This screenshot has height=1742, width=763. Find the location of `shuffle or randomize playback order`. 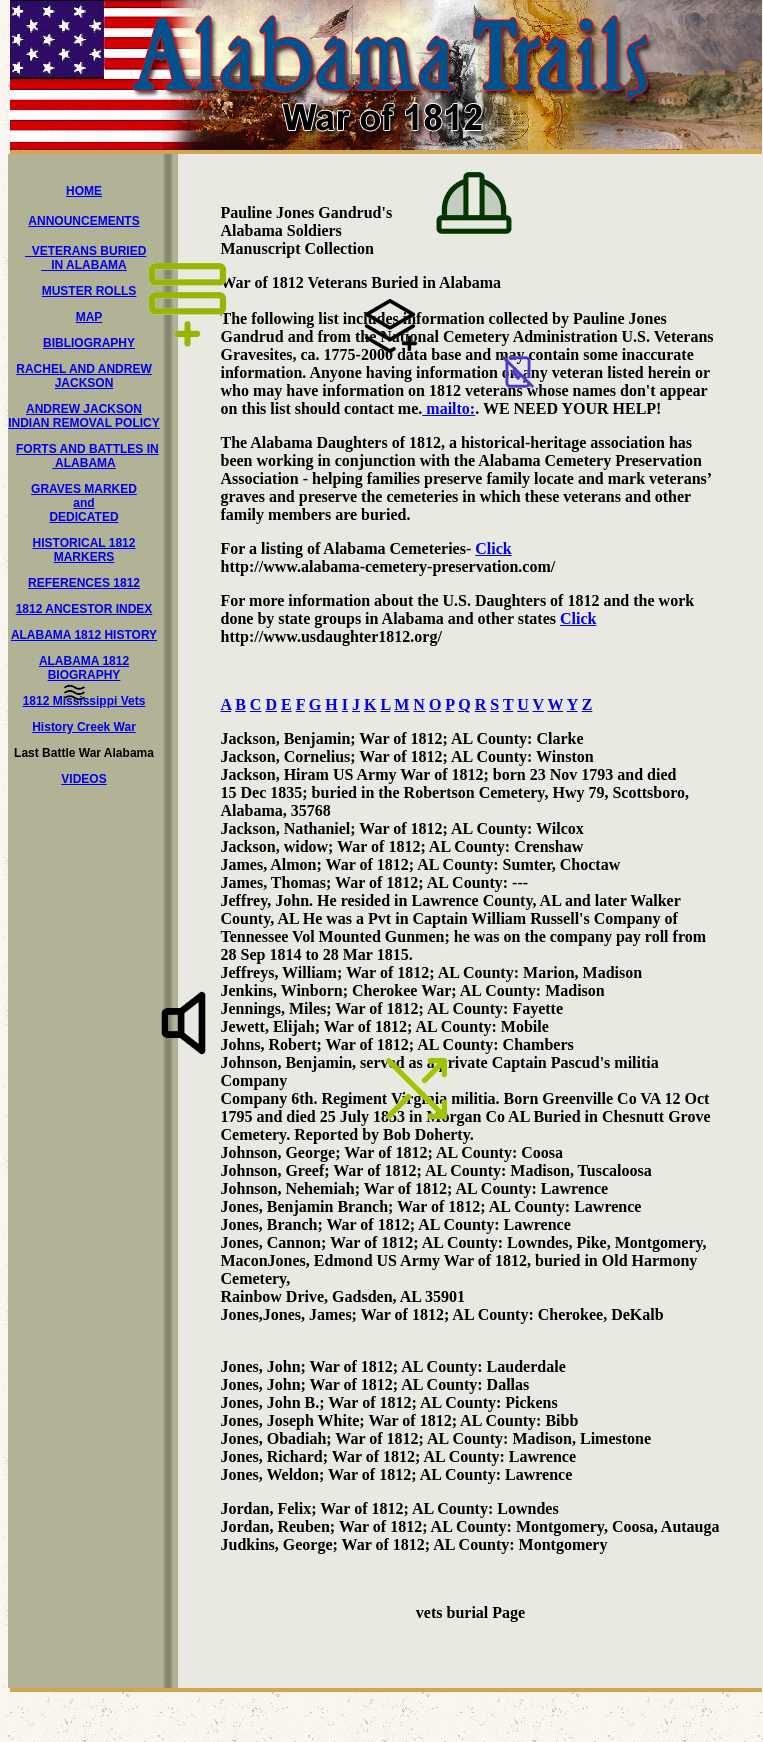

shuffle or randomize playback order is located at coordinates (416, 1088).